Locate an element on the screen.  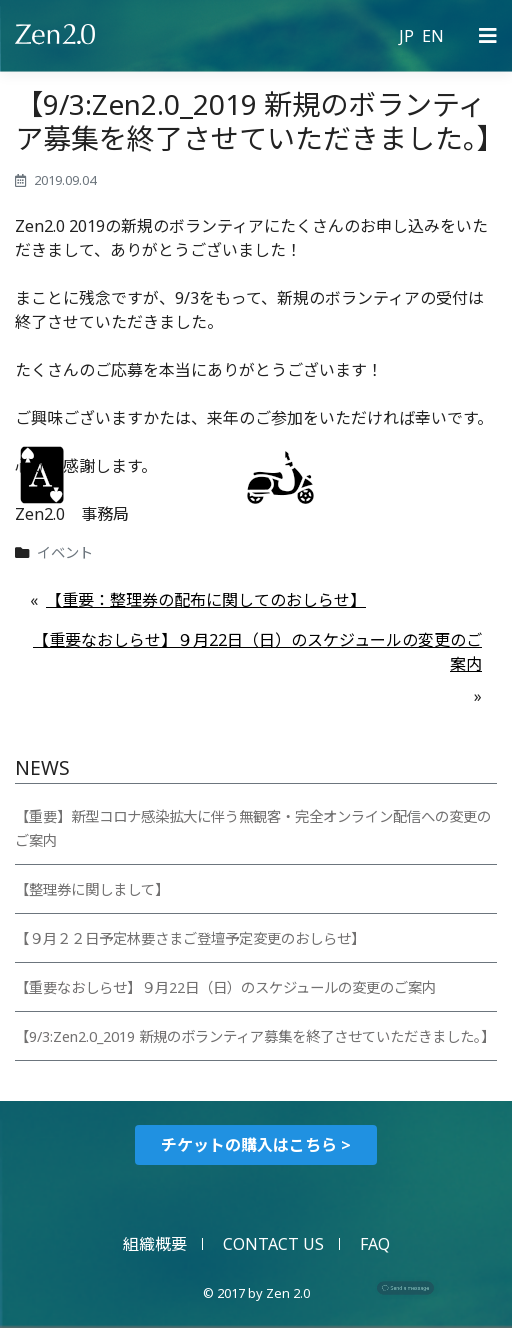
select scooter as transportation mode is located at coordinates (280, 477).